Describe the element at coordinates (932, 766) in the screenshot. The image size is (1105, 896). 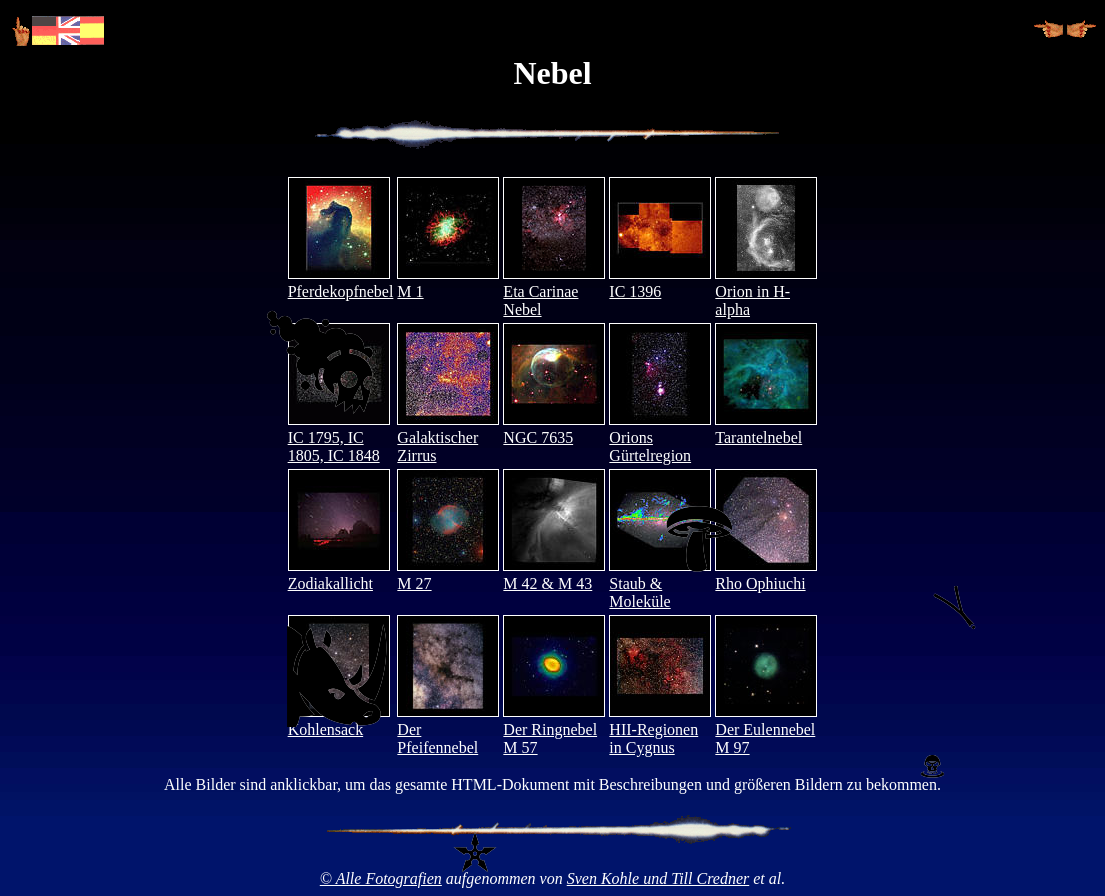
I see `indicates a hazardous or deadly area on the game map` at that location.